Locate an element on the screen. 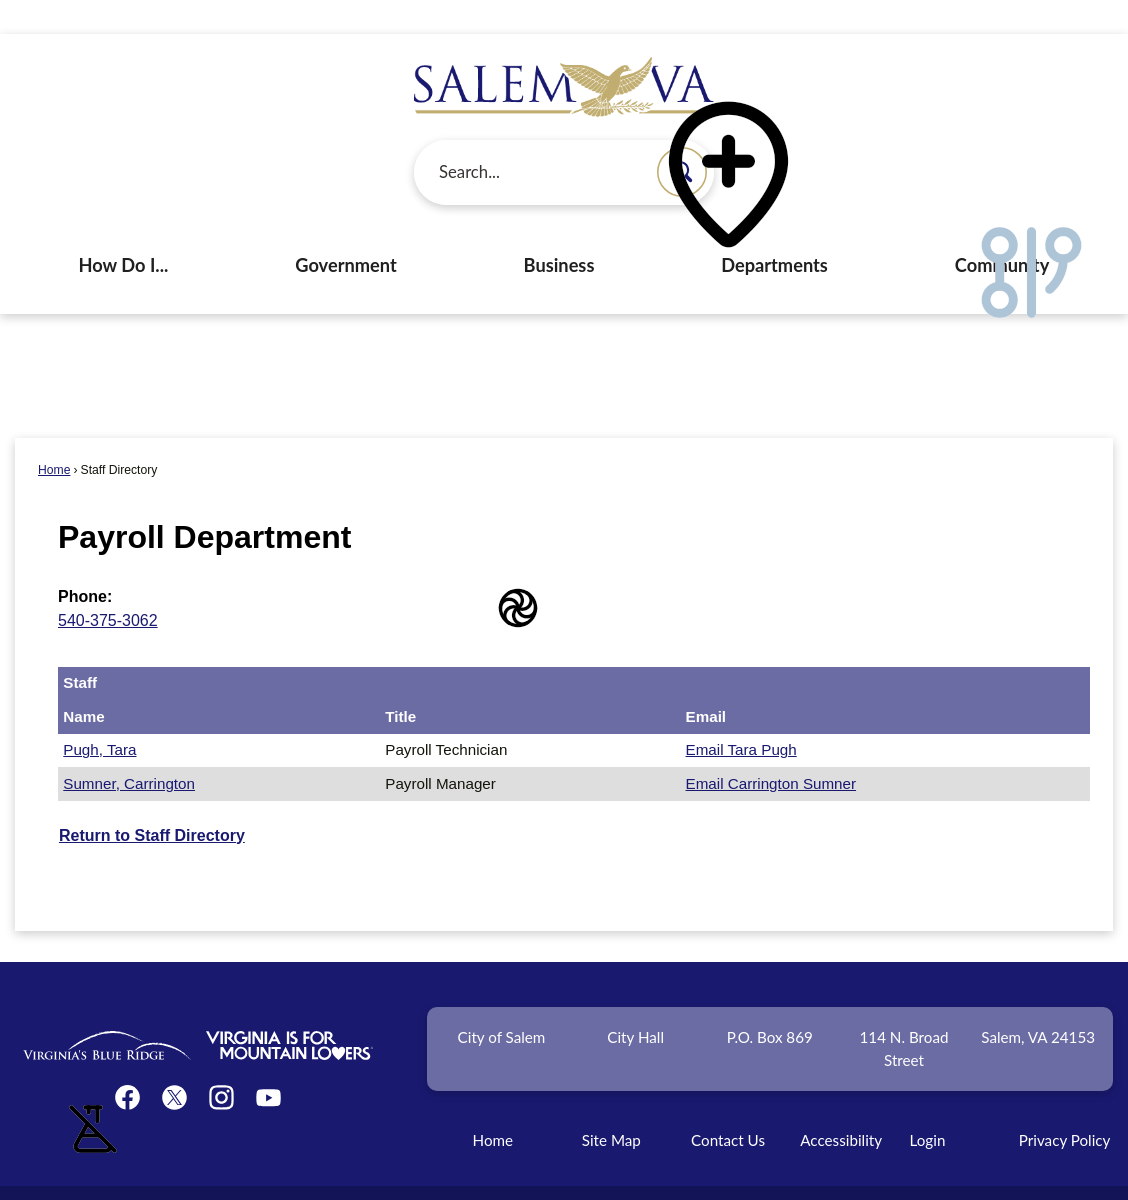 The image size is (1128, 1200). indicates content is loading is located at coordinates (518, 608).